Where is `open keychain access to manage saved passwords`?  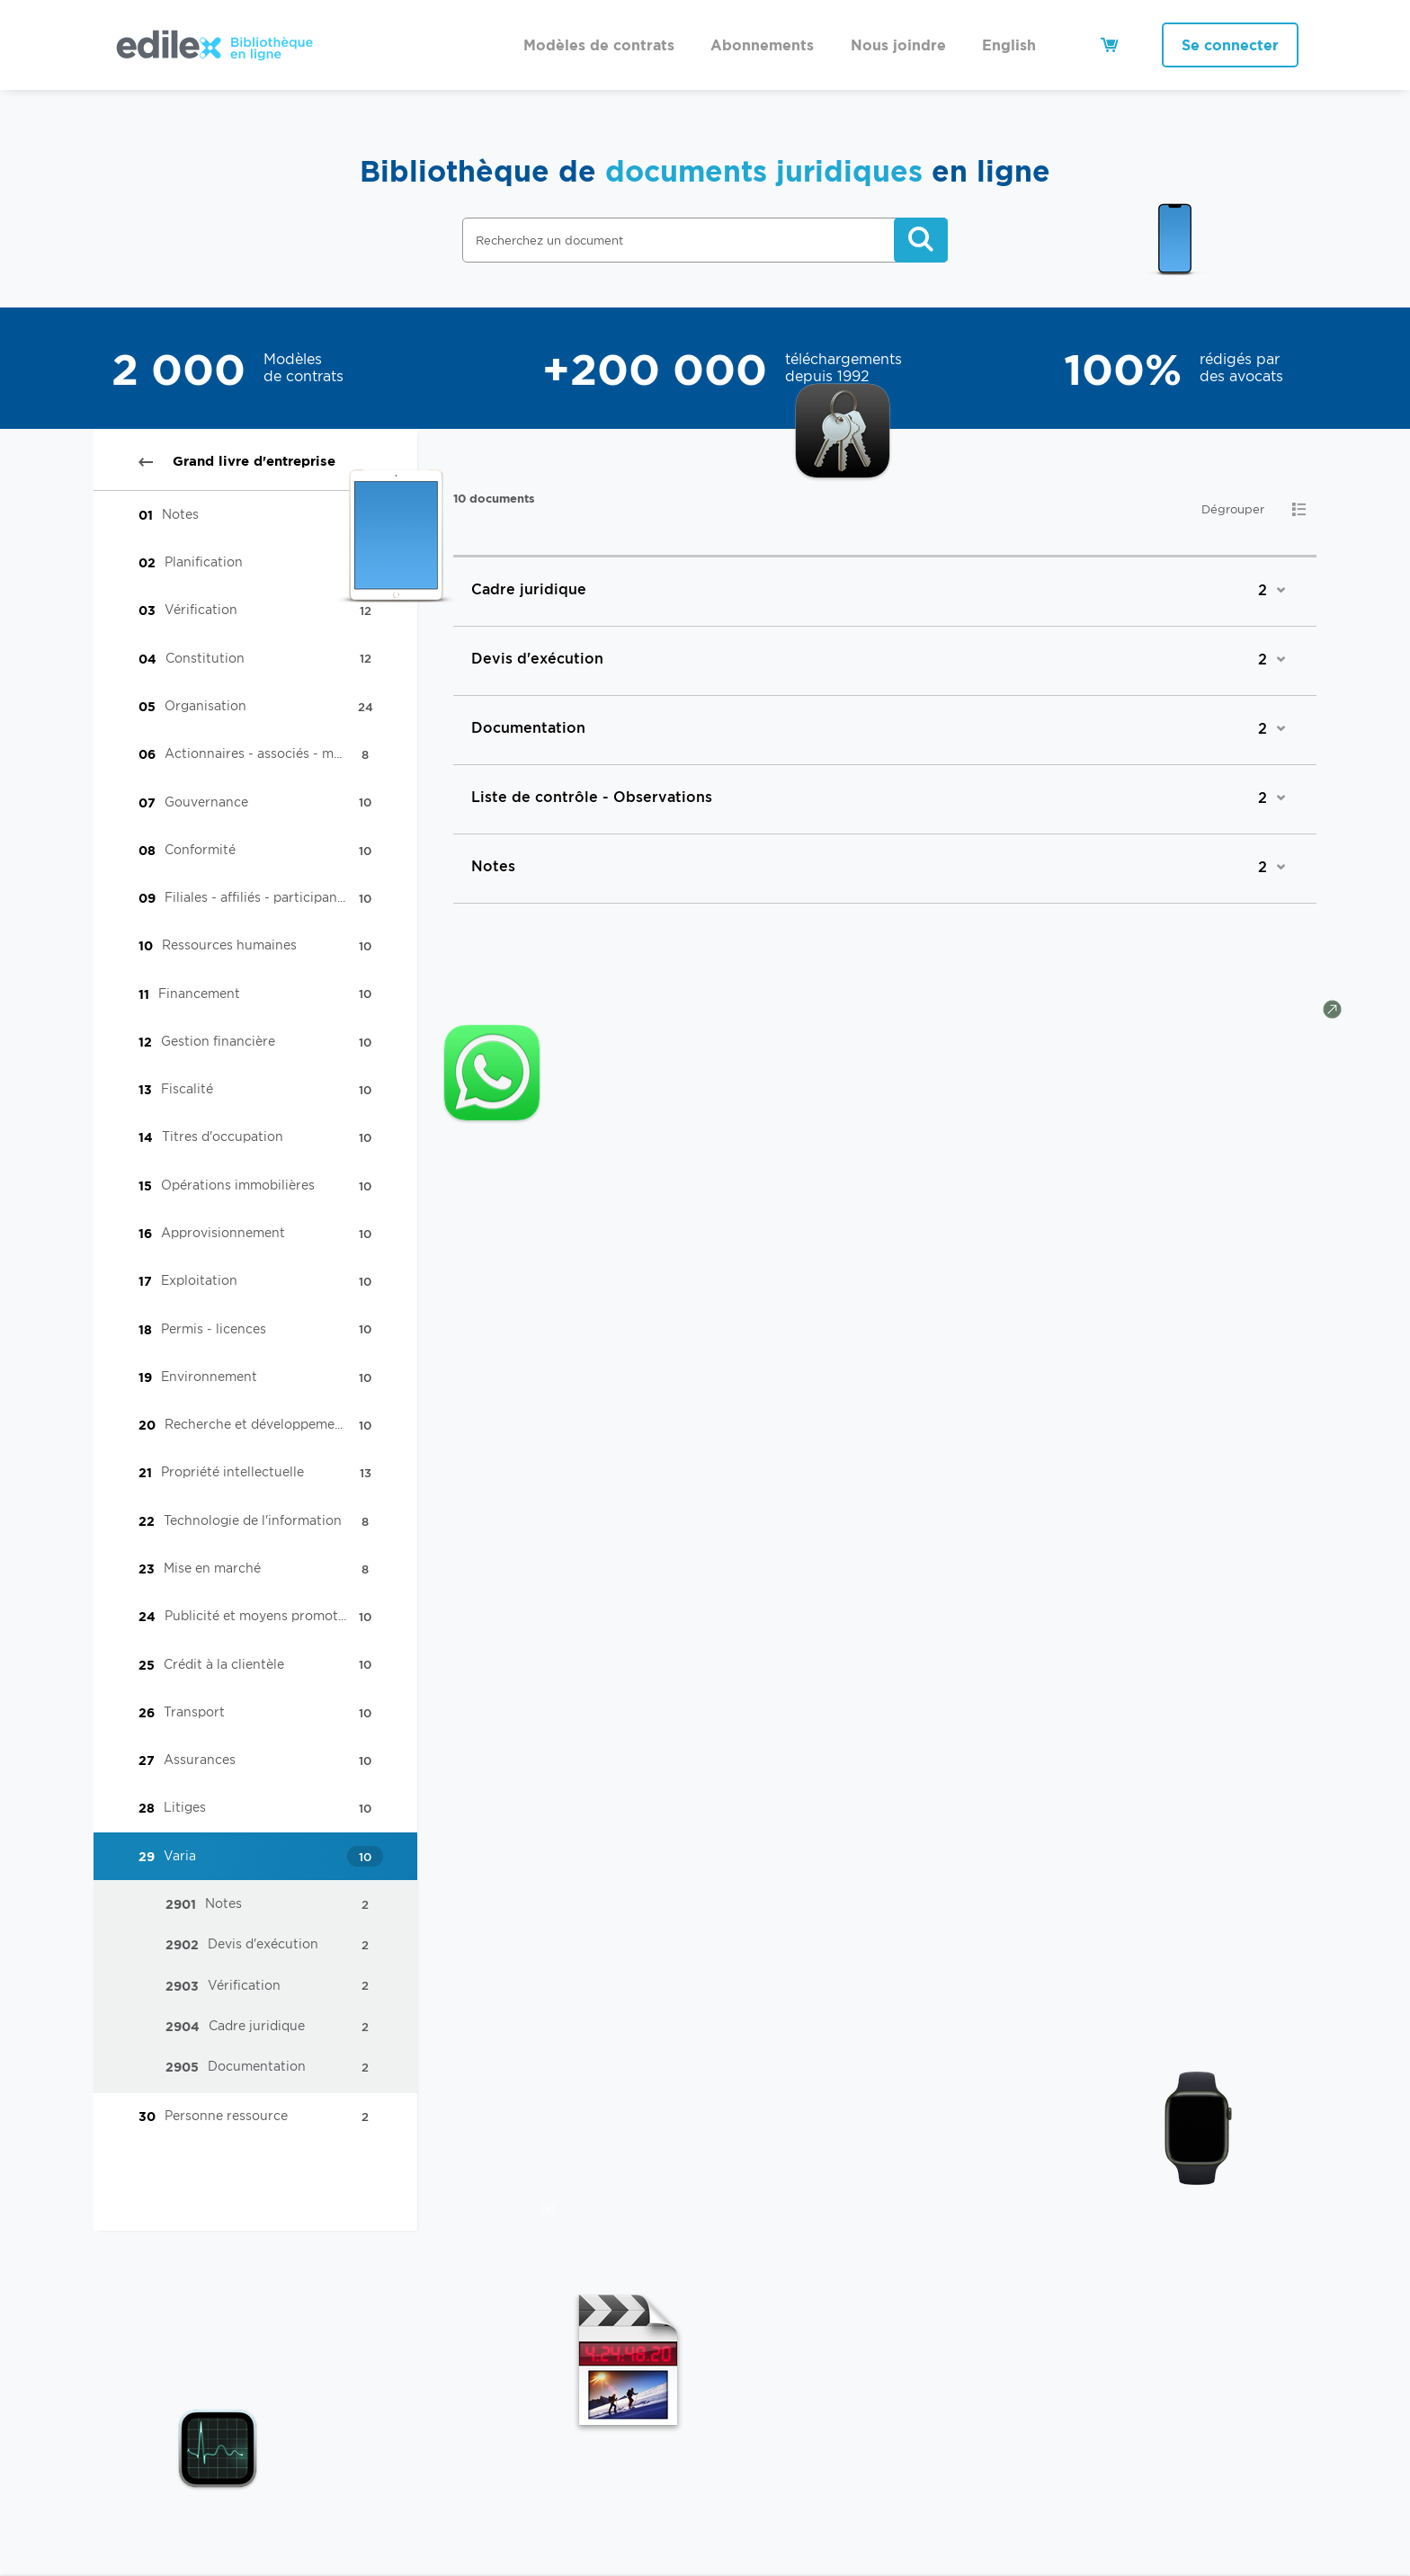
open keychain access to manage saved passwords is located at coordinates (843, 431).